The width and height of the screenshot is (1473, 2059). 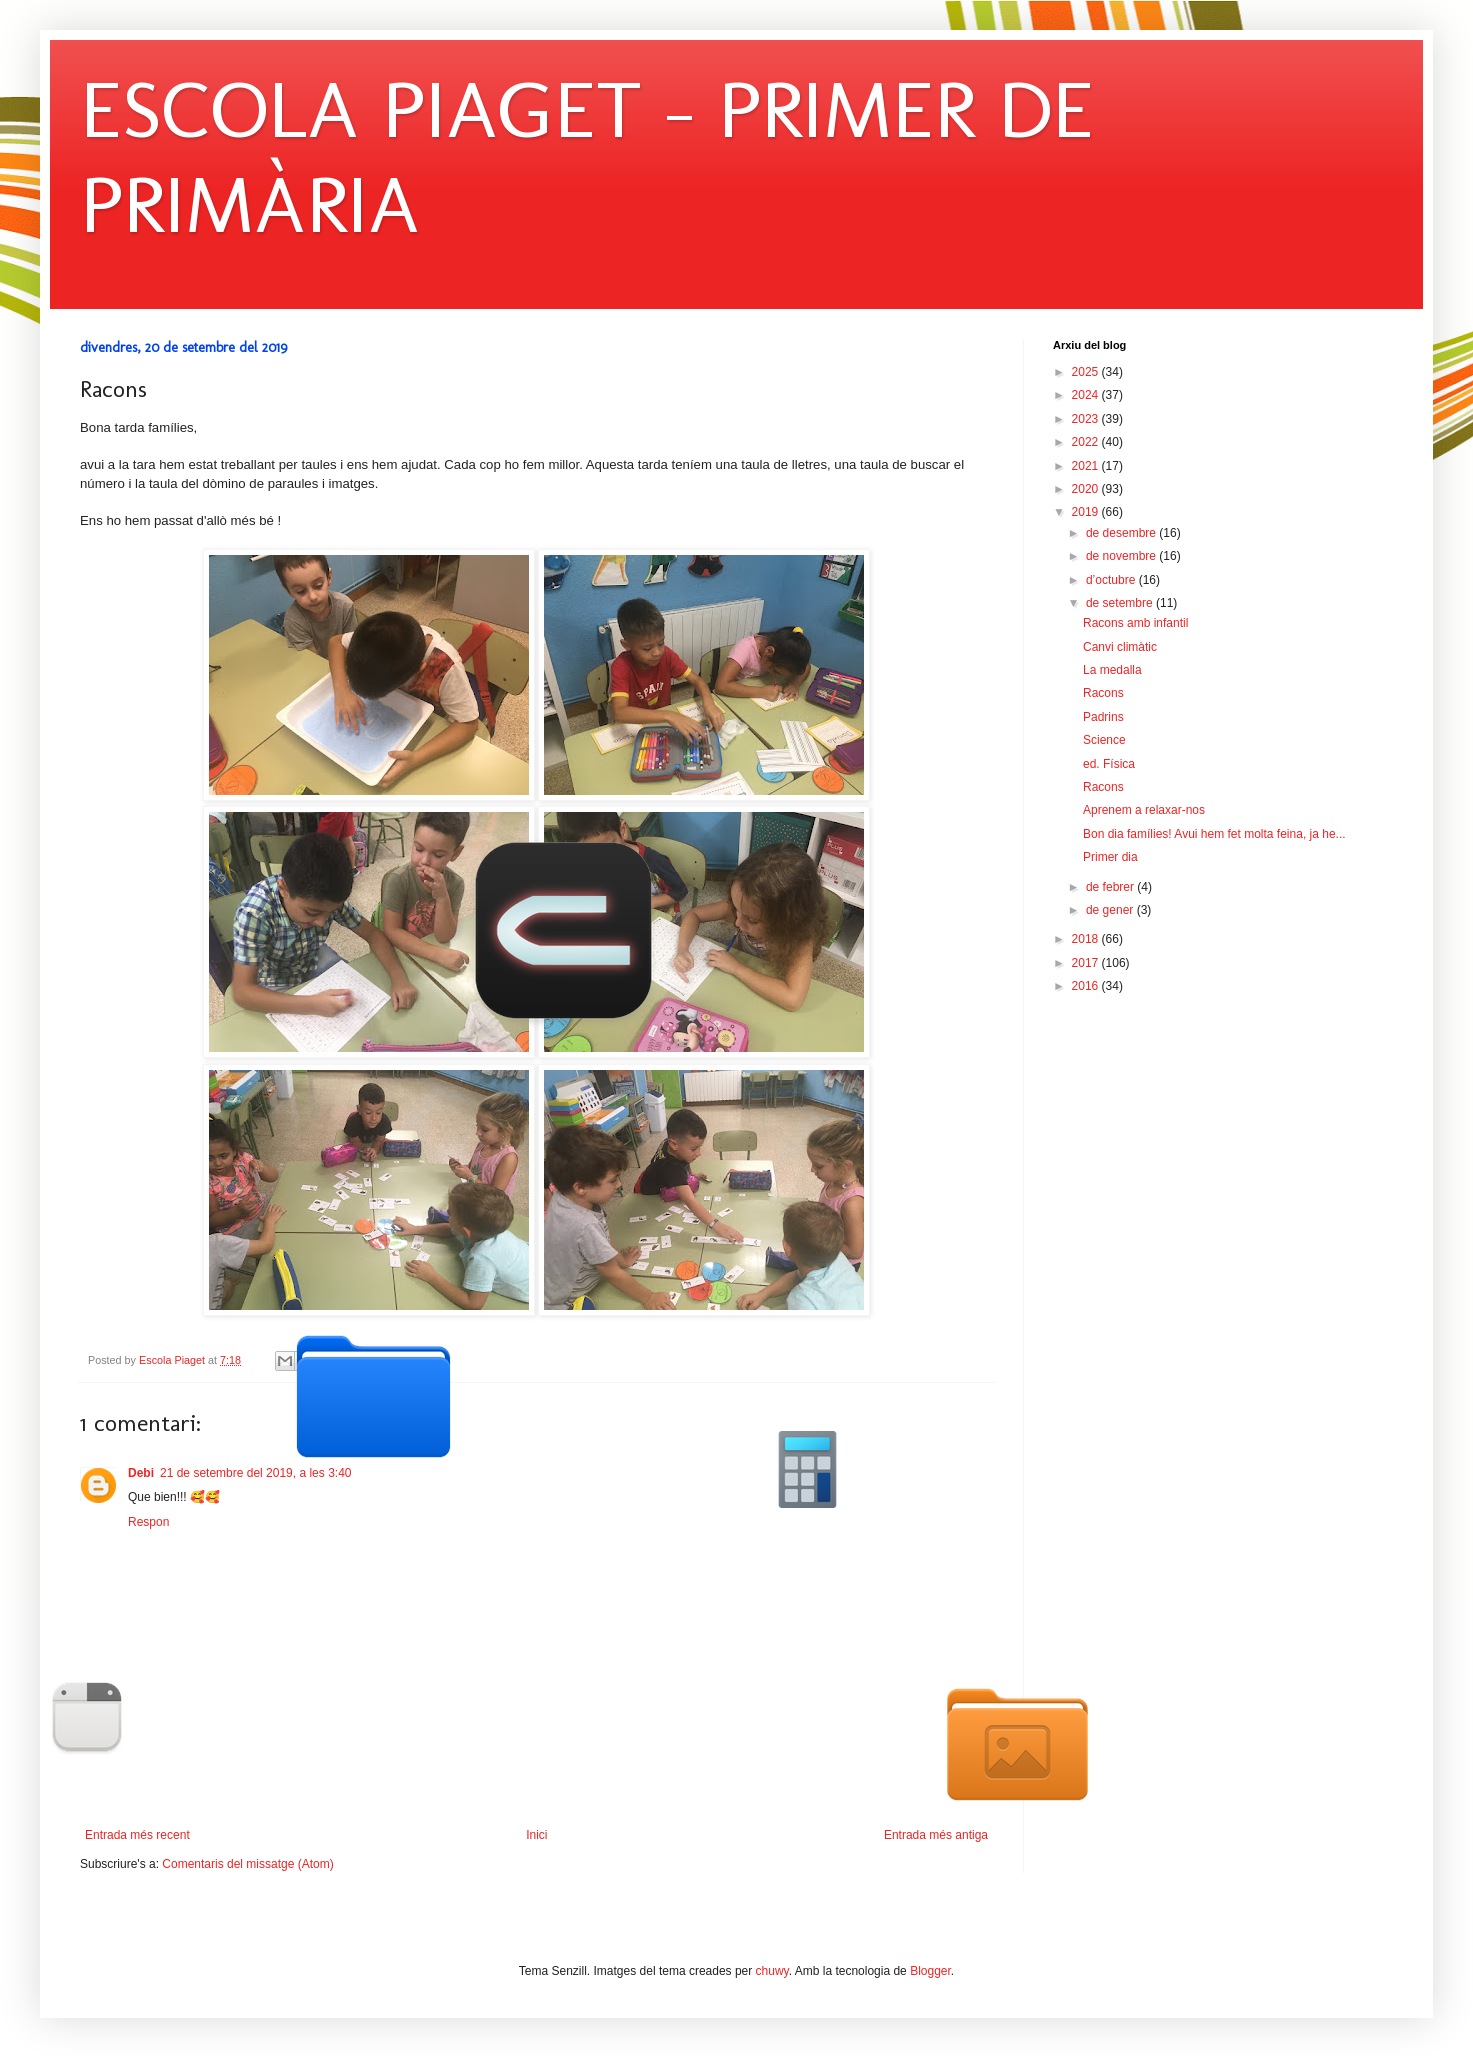 I want to click on open the calculator app, so click(x=807, y=1469).